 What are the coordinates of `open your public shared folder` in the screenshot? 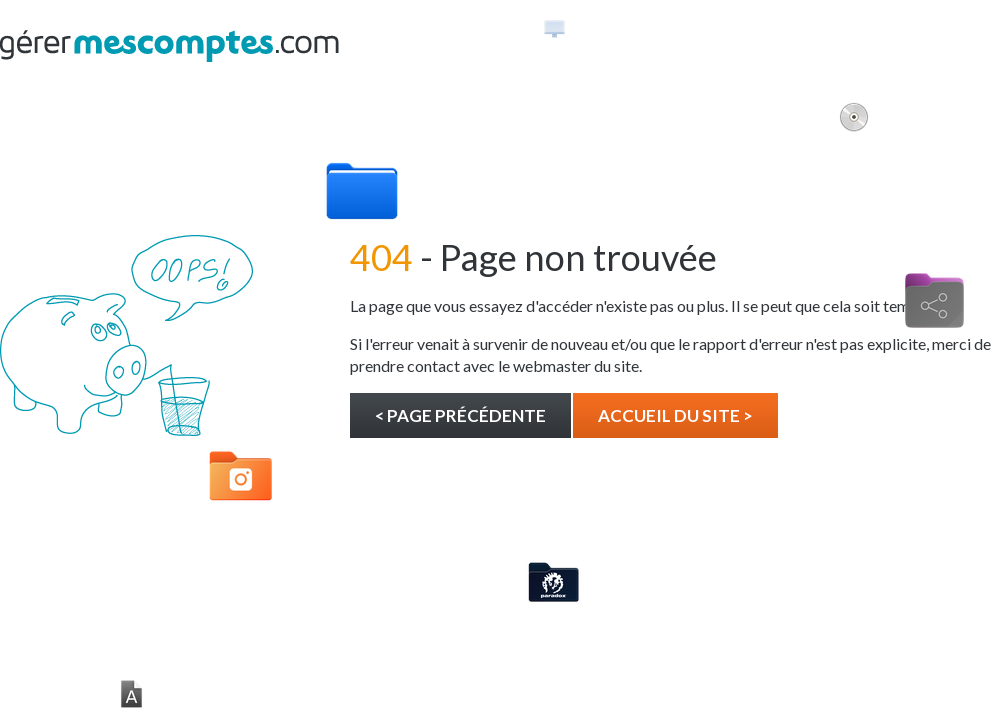 It's located at (934, 300).